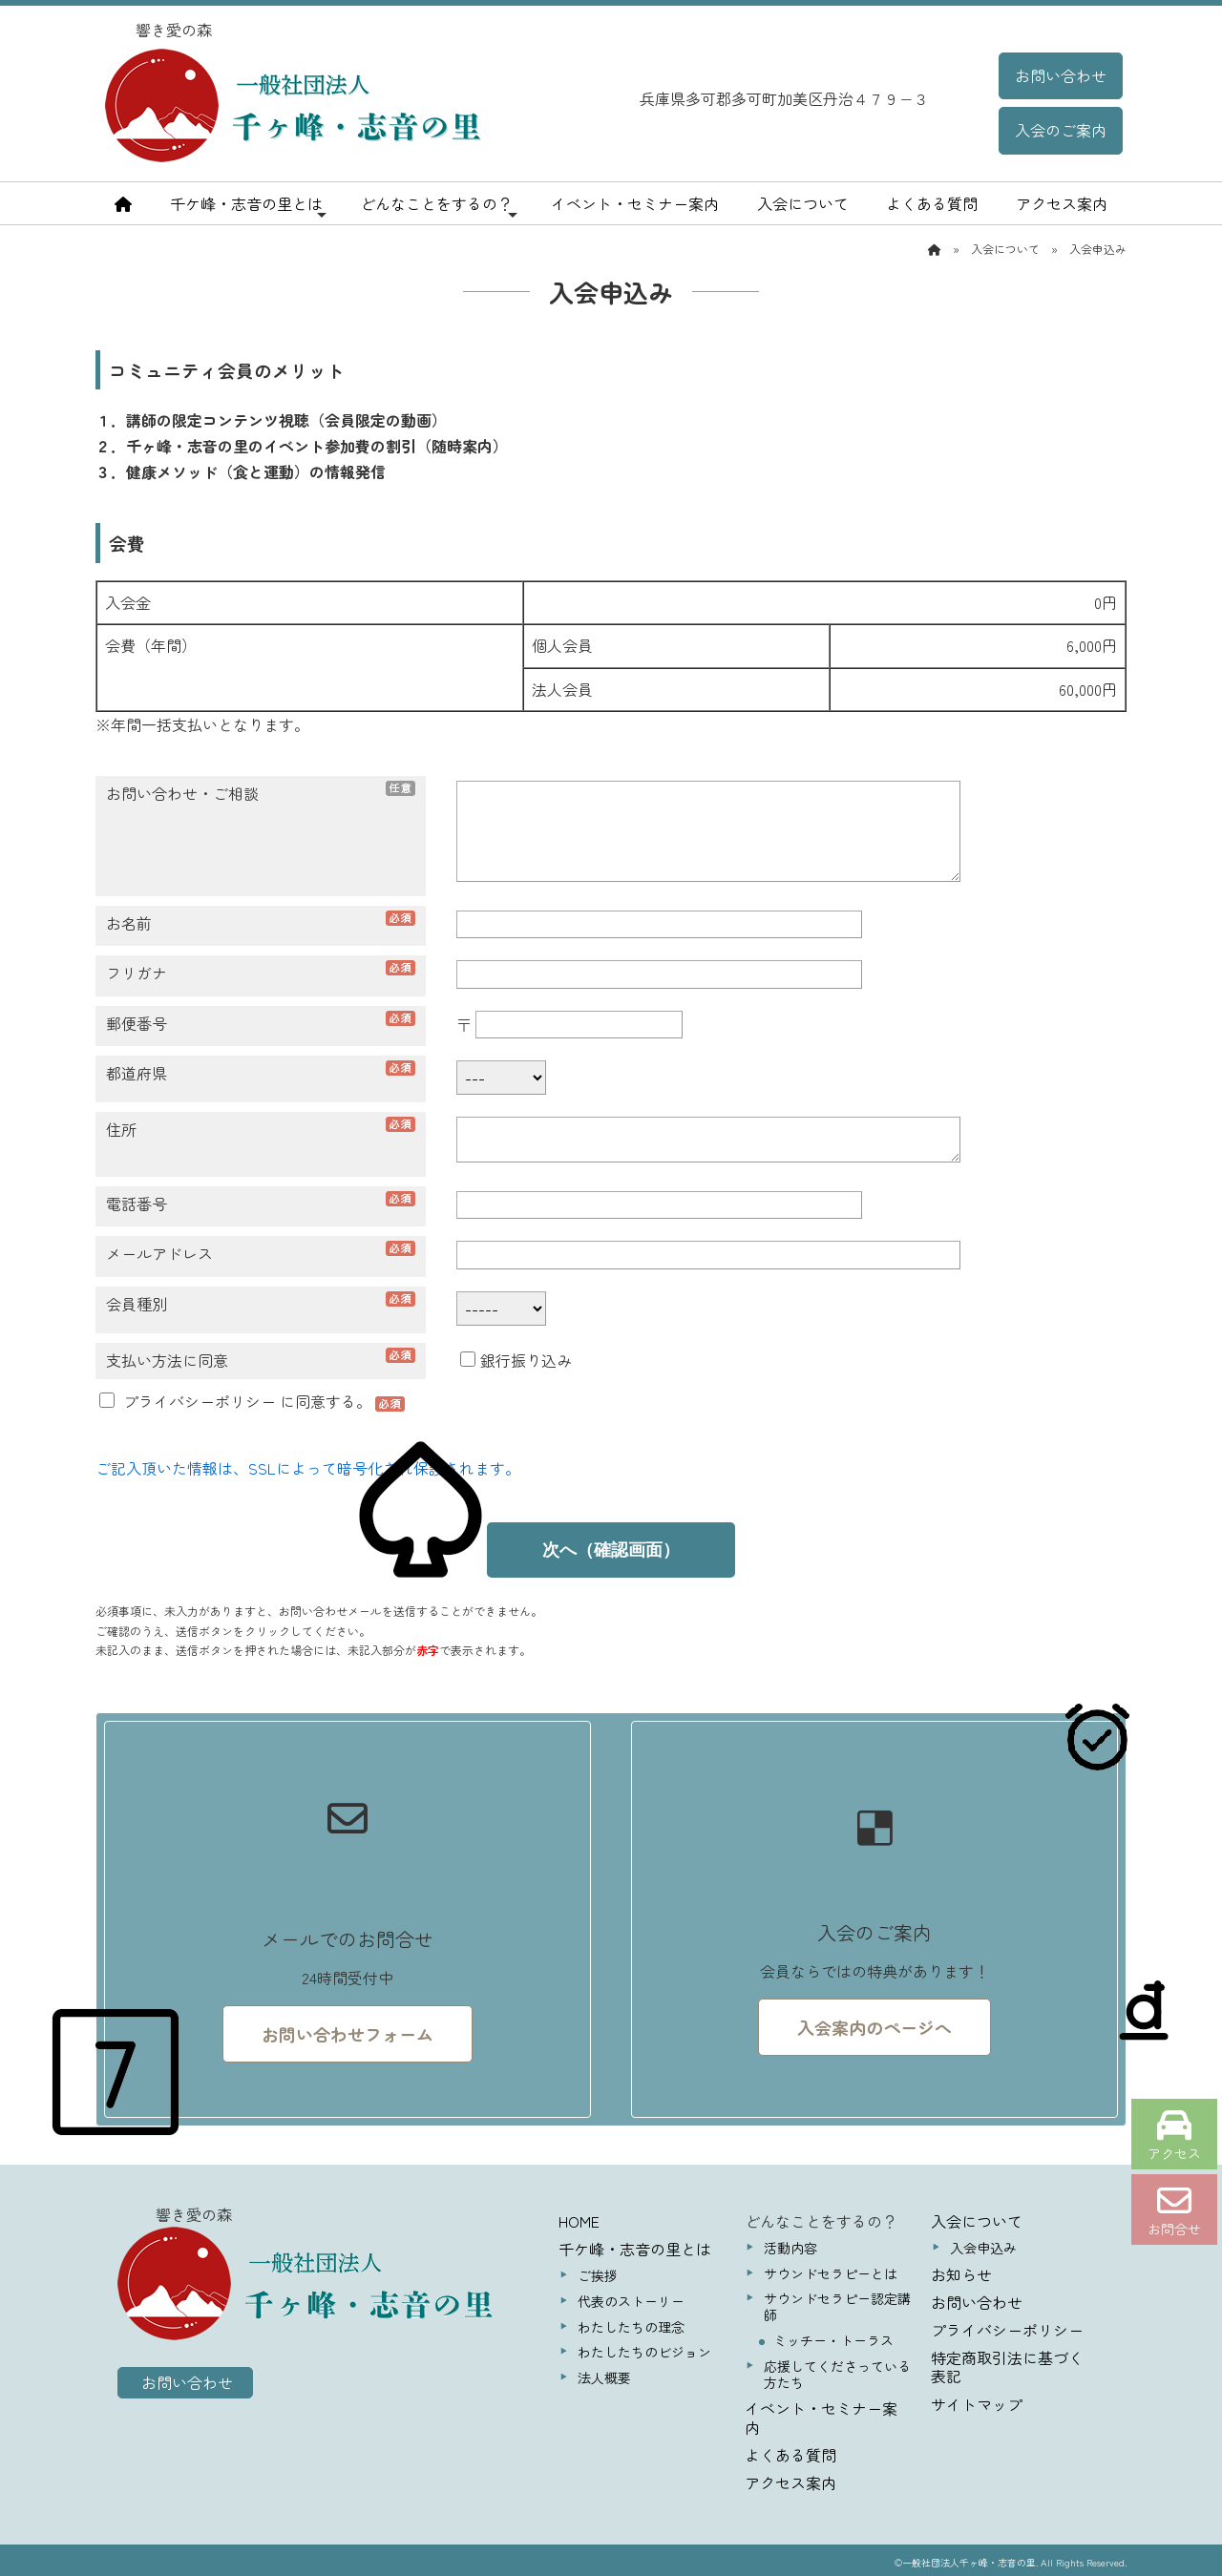 This screenshot has width=1222, height=2576. Describe the element at coordinates (116, 2072) in the screenshot. I see `indicates item number seven in a list or sequence` at that location.